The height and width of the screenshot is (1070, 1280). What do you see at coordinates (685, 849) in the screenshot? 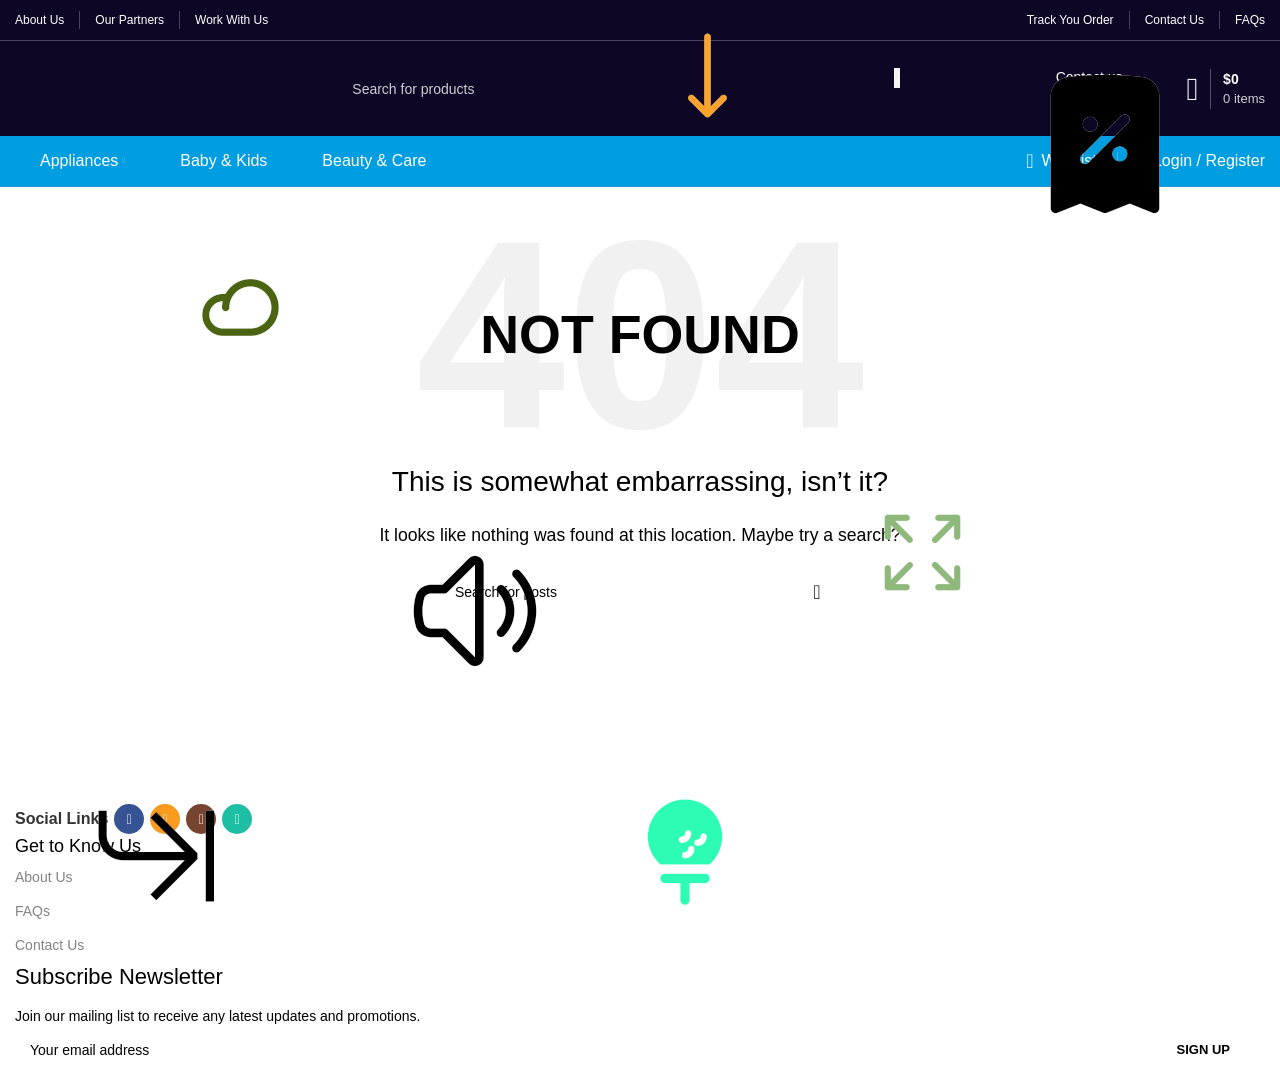
I see `access golf or sports-related features` at bounding box center [685, 849].